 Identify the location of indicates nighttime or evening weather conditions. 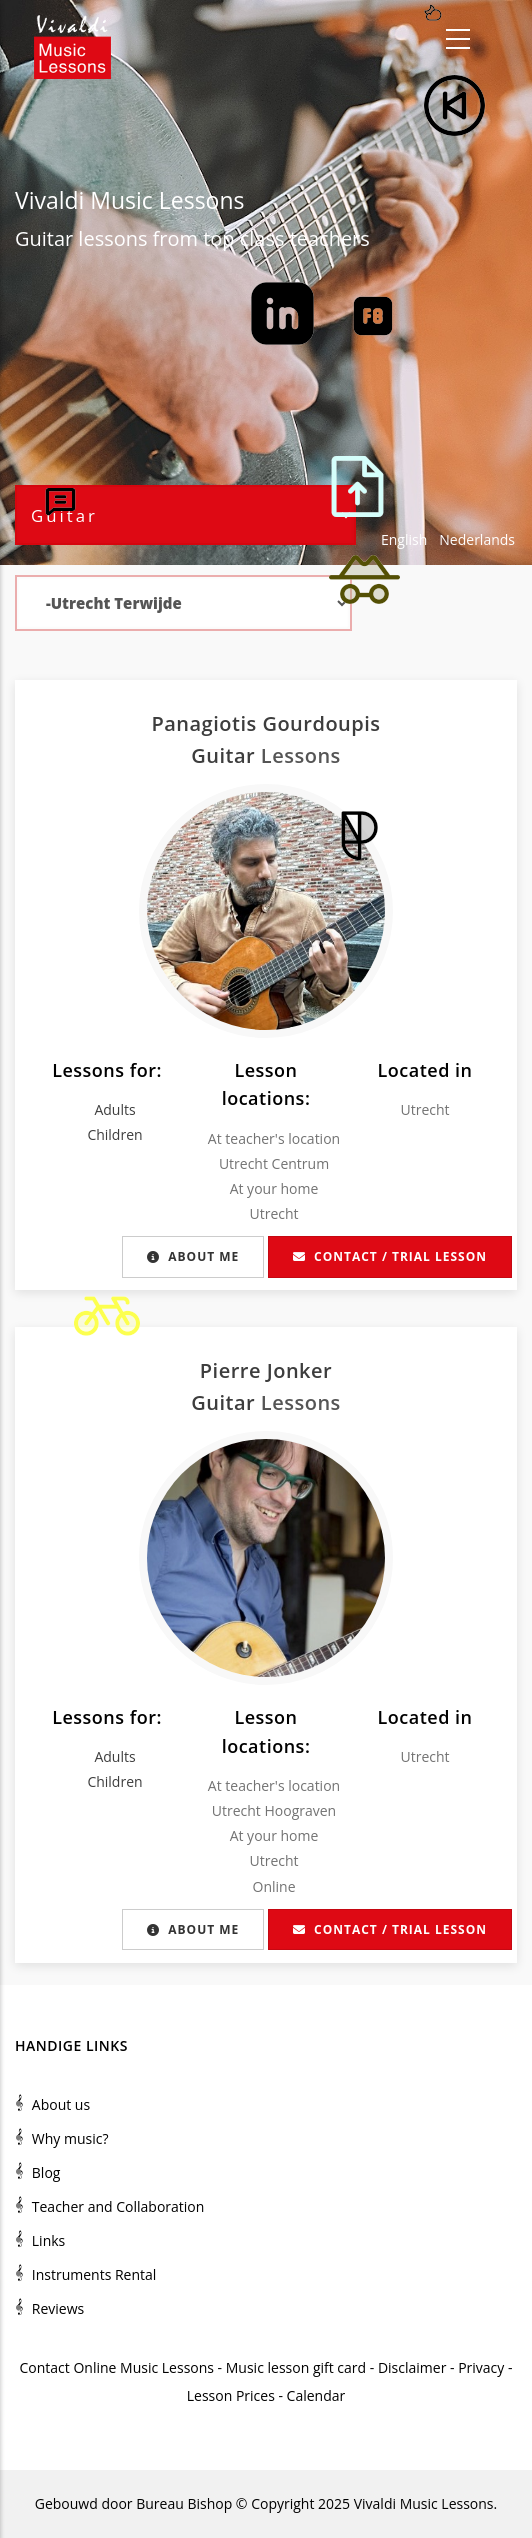
(432, 13).